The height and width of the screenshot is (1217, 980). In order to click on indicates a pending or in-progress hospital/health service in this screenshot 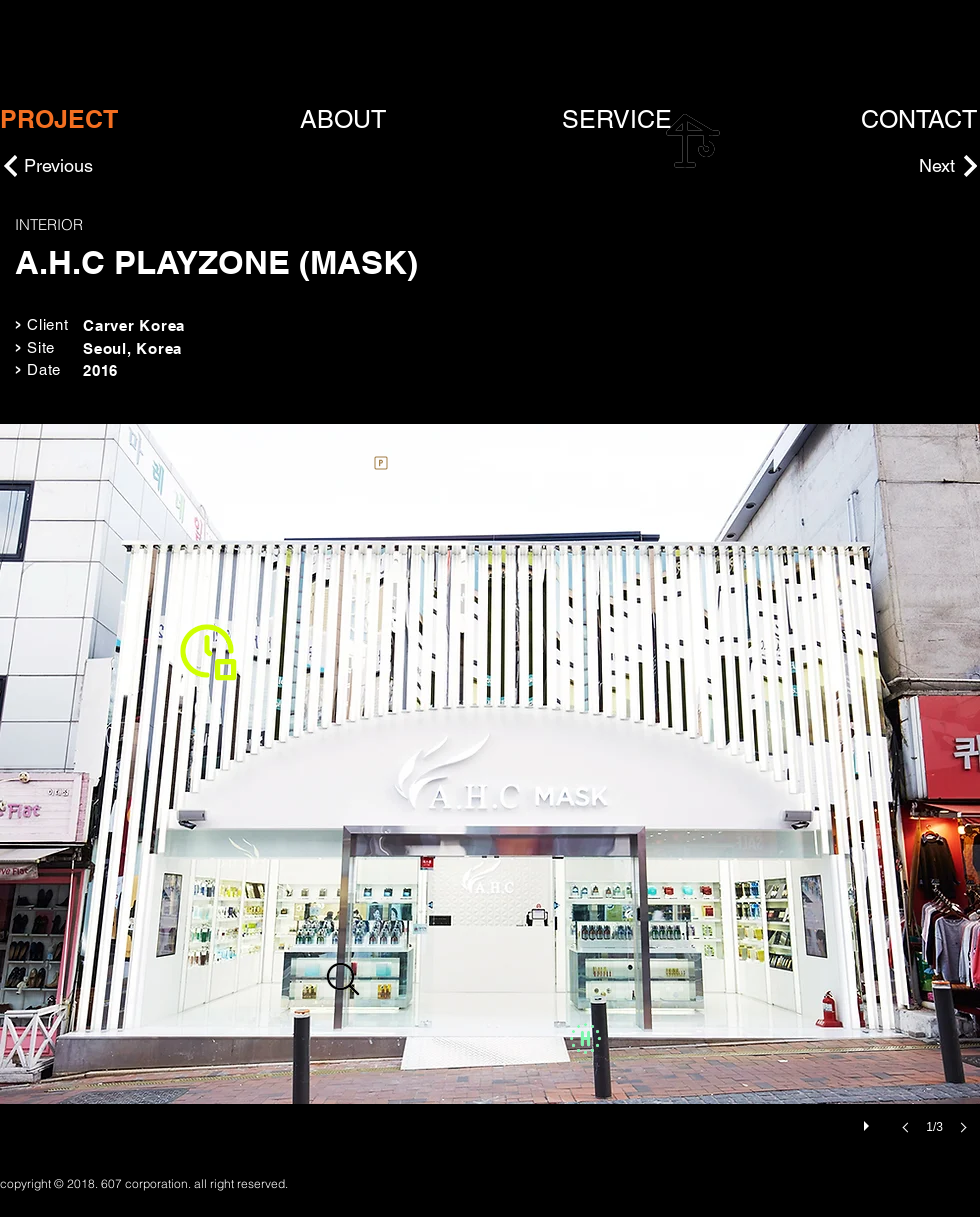, I will do `click(585, 1038)`.